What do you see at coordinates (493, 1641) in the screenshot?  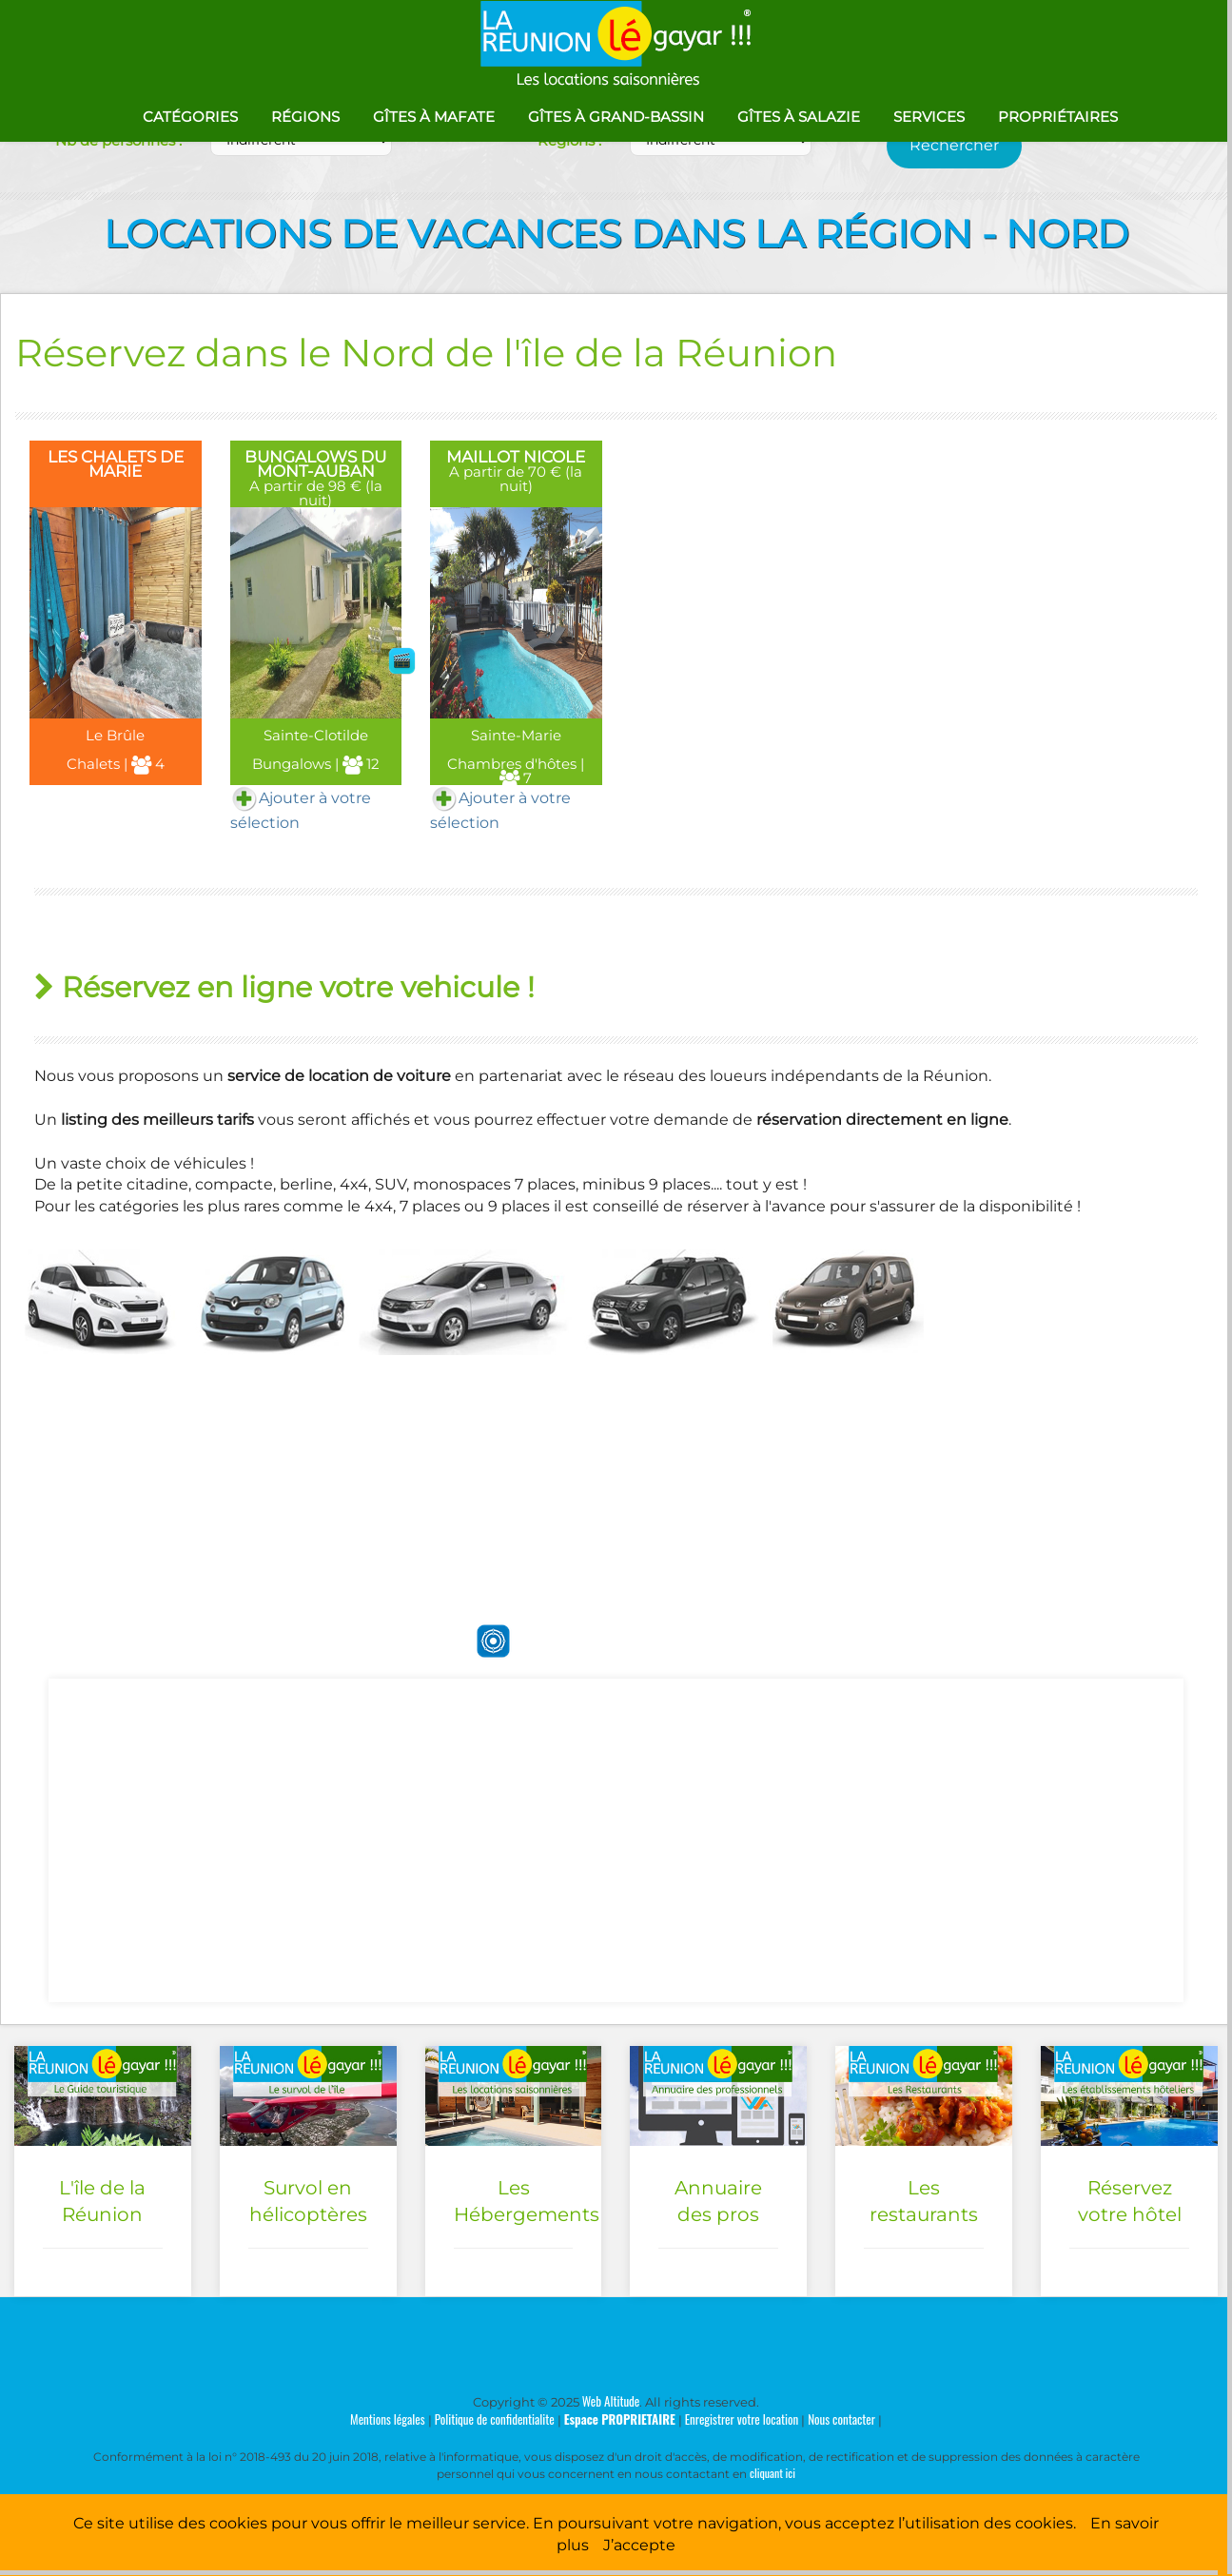 I see `open the Neon app` at bounding box center [493, 1641].